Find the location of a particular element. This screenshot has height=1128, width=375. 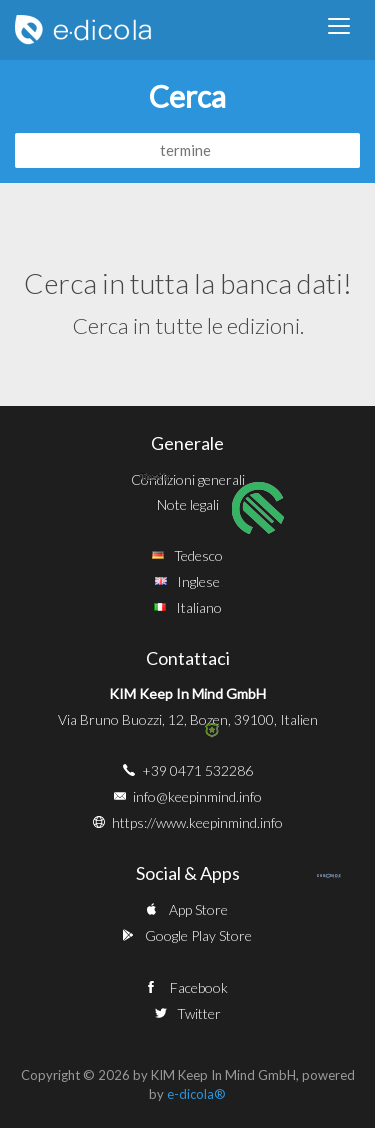

khronos group company logo is located at coordinates (329, 876).